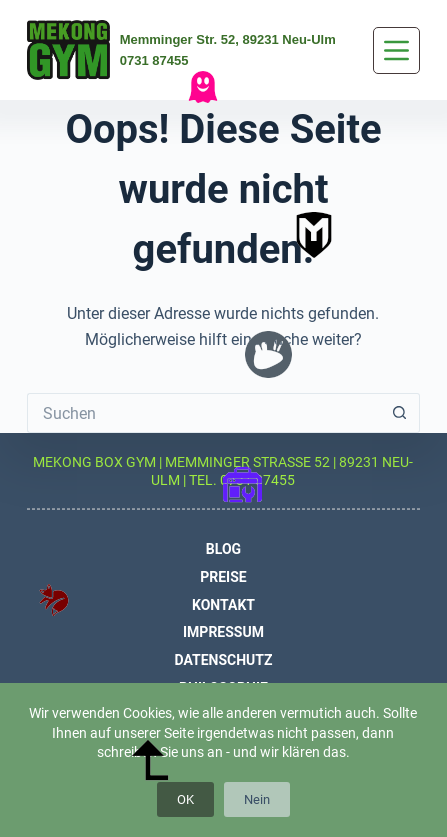 This screenshot has width=447, height=837. I want to click on go back and up to previous level, so click(150, 762).